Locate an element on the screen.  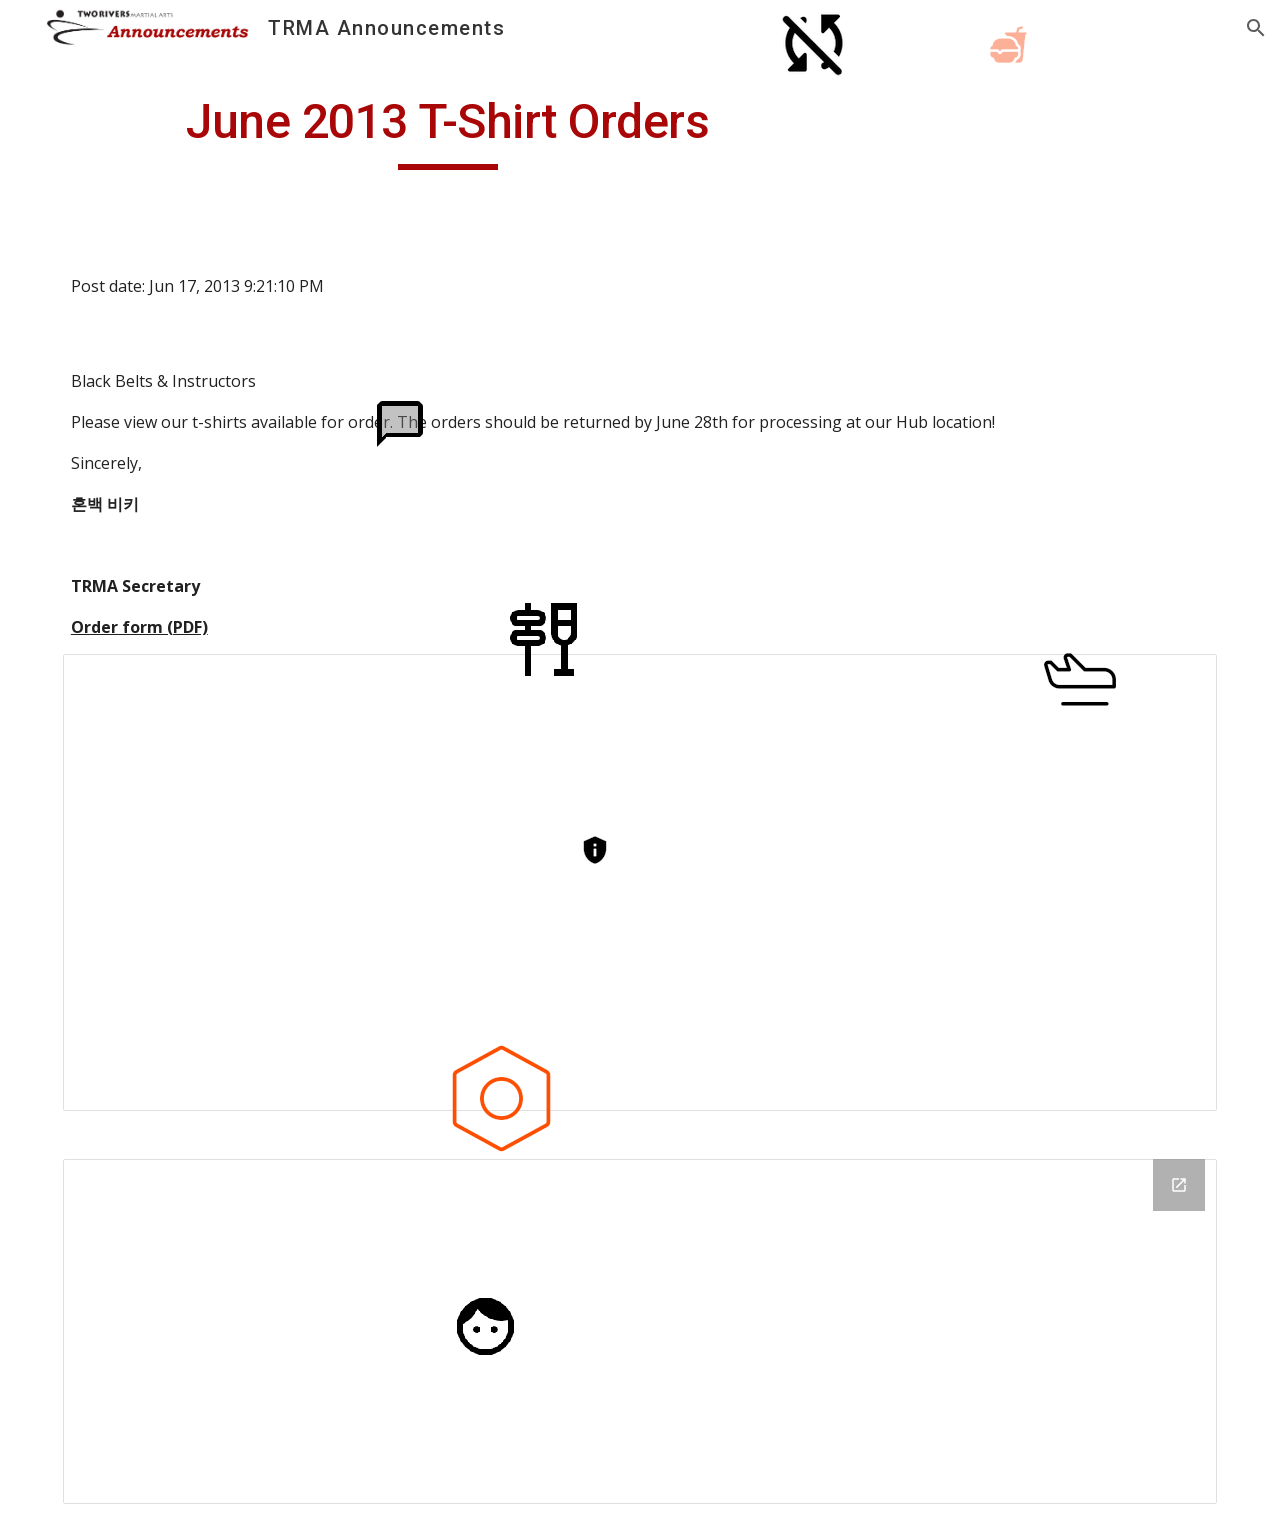
access your profile or account settings is located at coordinates (485, 1326).